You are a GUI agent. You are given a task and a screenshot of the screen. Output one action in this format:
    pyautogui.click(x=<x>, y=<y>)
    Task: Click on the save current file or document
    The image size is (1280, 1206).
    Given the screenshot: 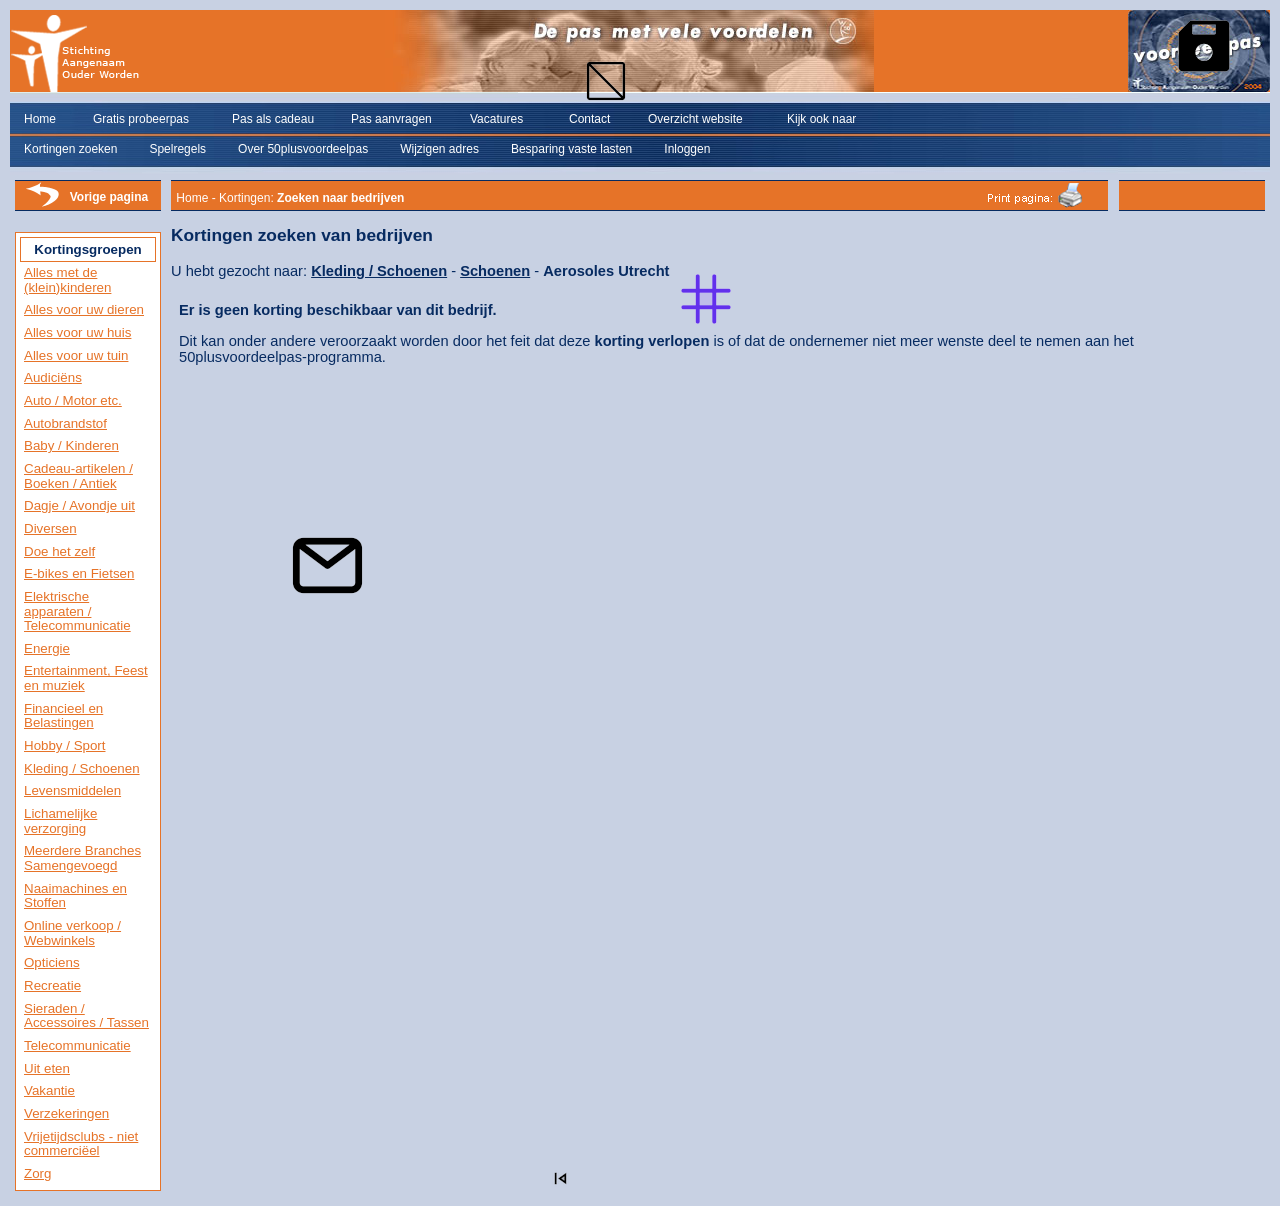 What is the action you would take?
    pyautogui.click(x=1204, y=46)
    